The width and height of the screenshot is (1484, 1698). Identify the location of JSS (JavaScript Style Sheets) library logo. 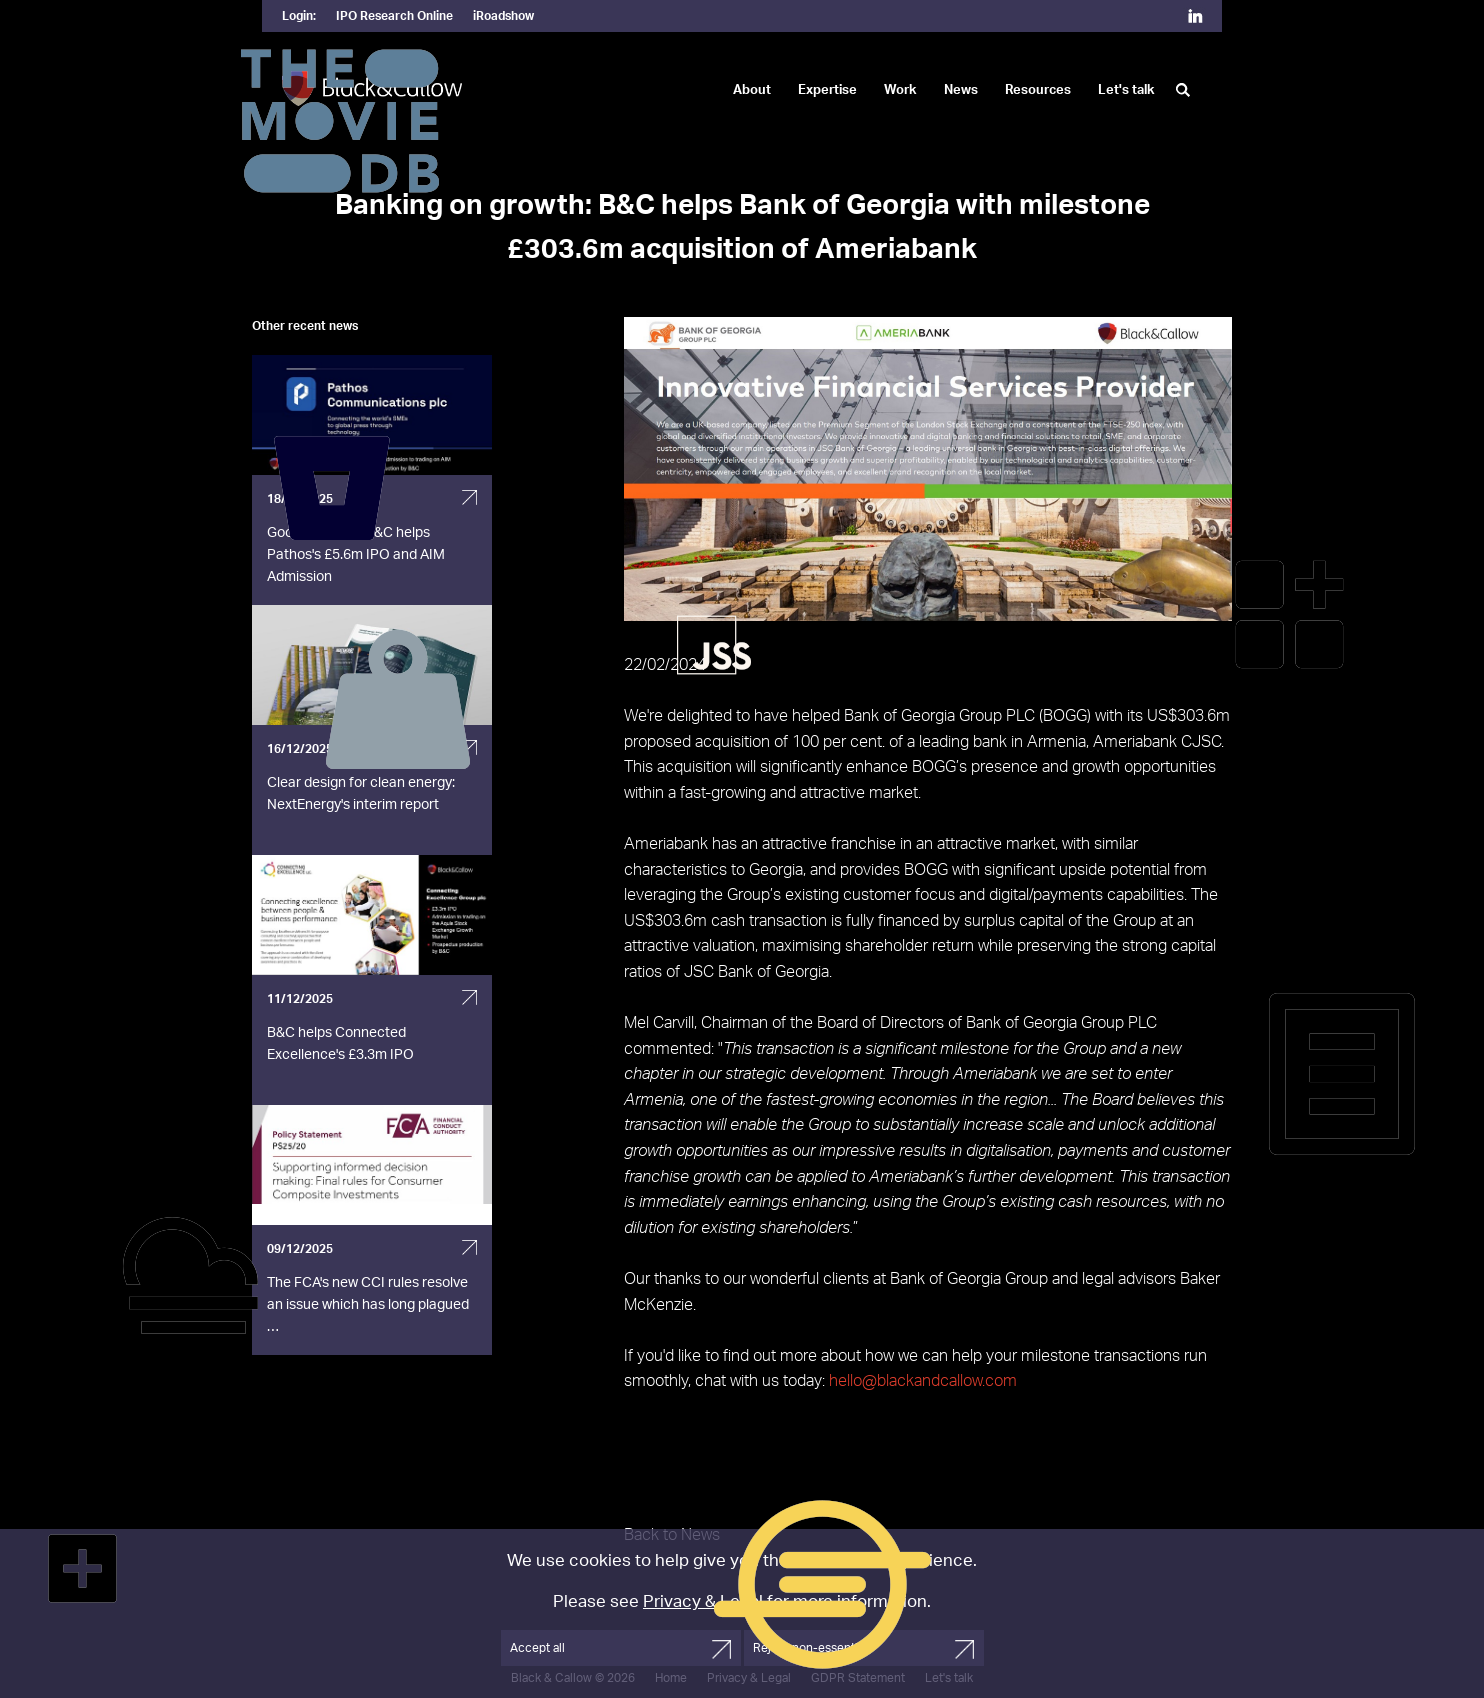
(714, 645).